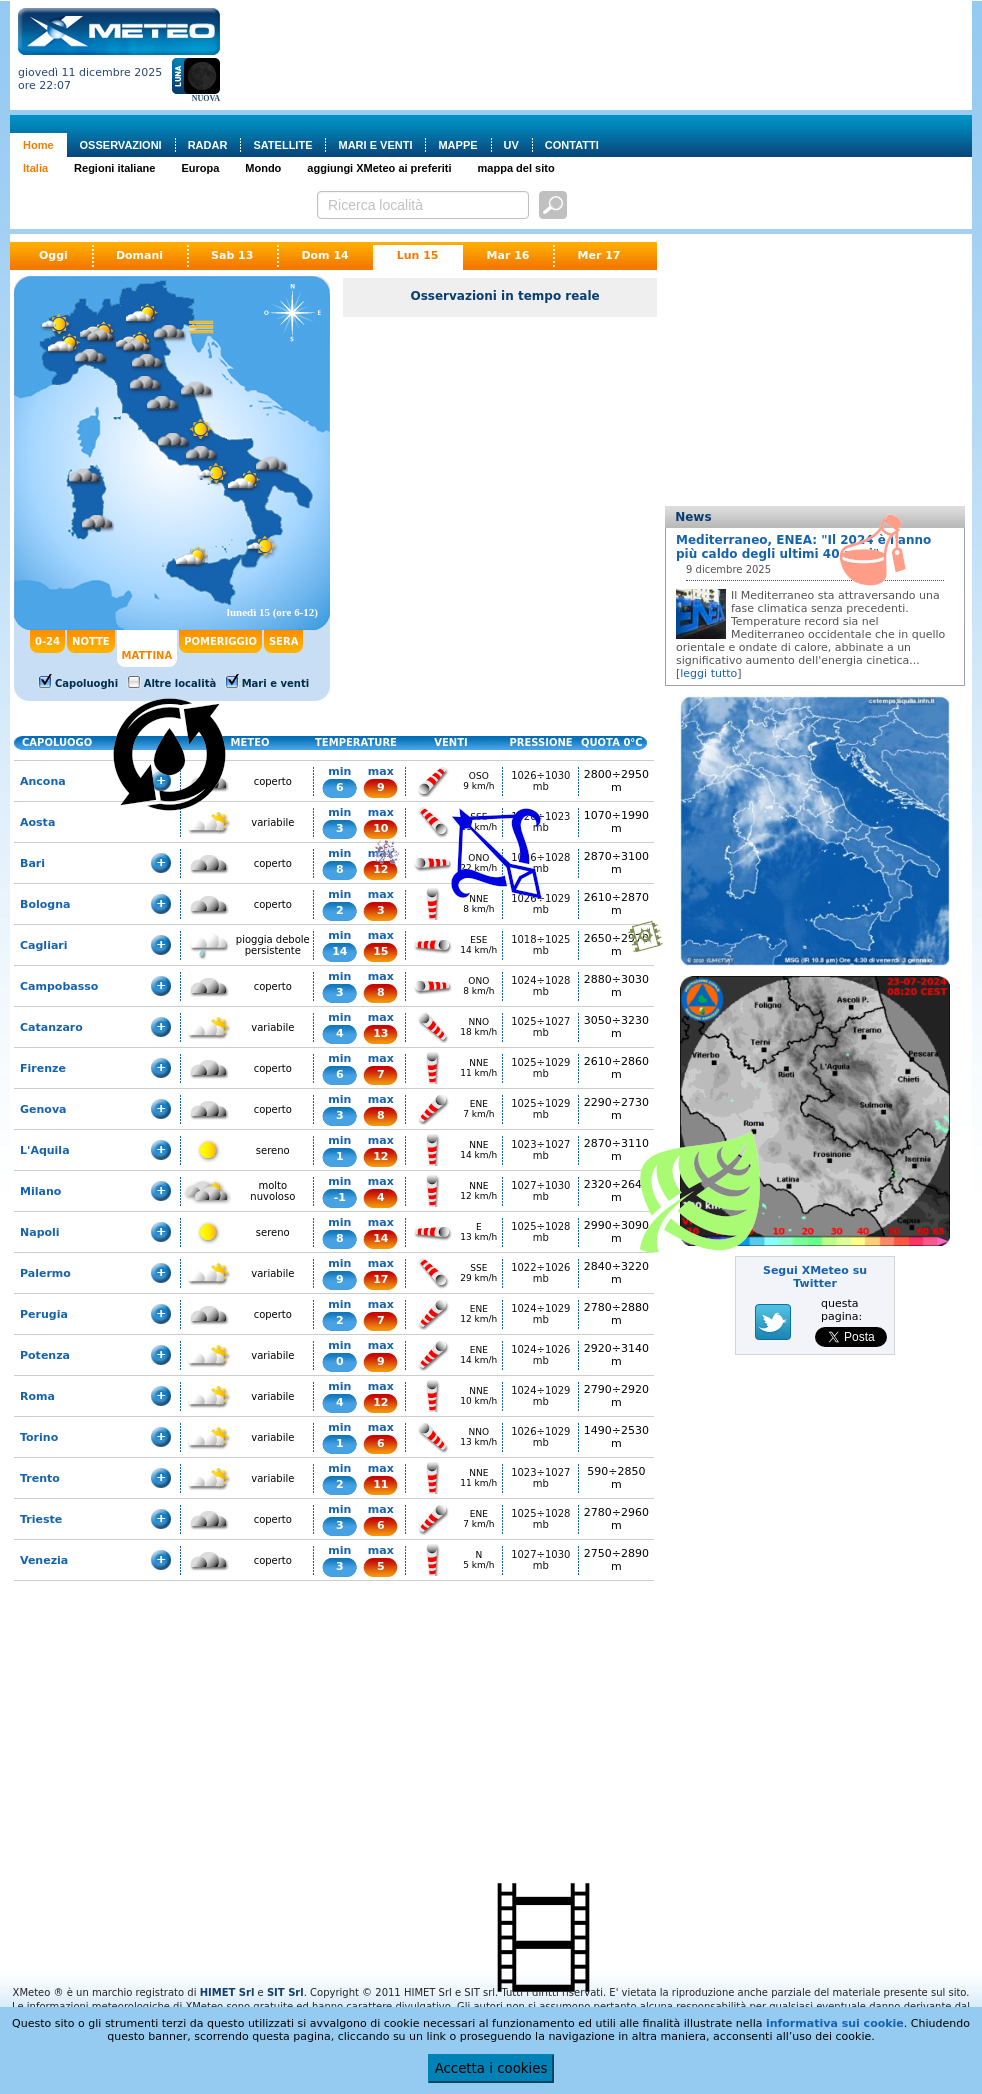  Describe the element at coordinates (645, 936) in the screenshot. I see `indicates CPU or processor damage` at that location.